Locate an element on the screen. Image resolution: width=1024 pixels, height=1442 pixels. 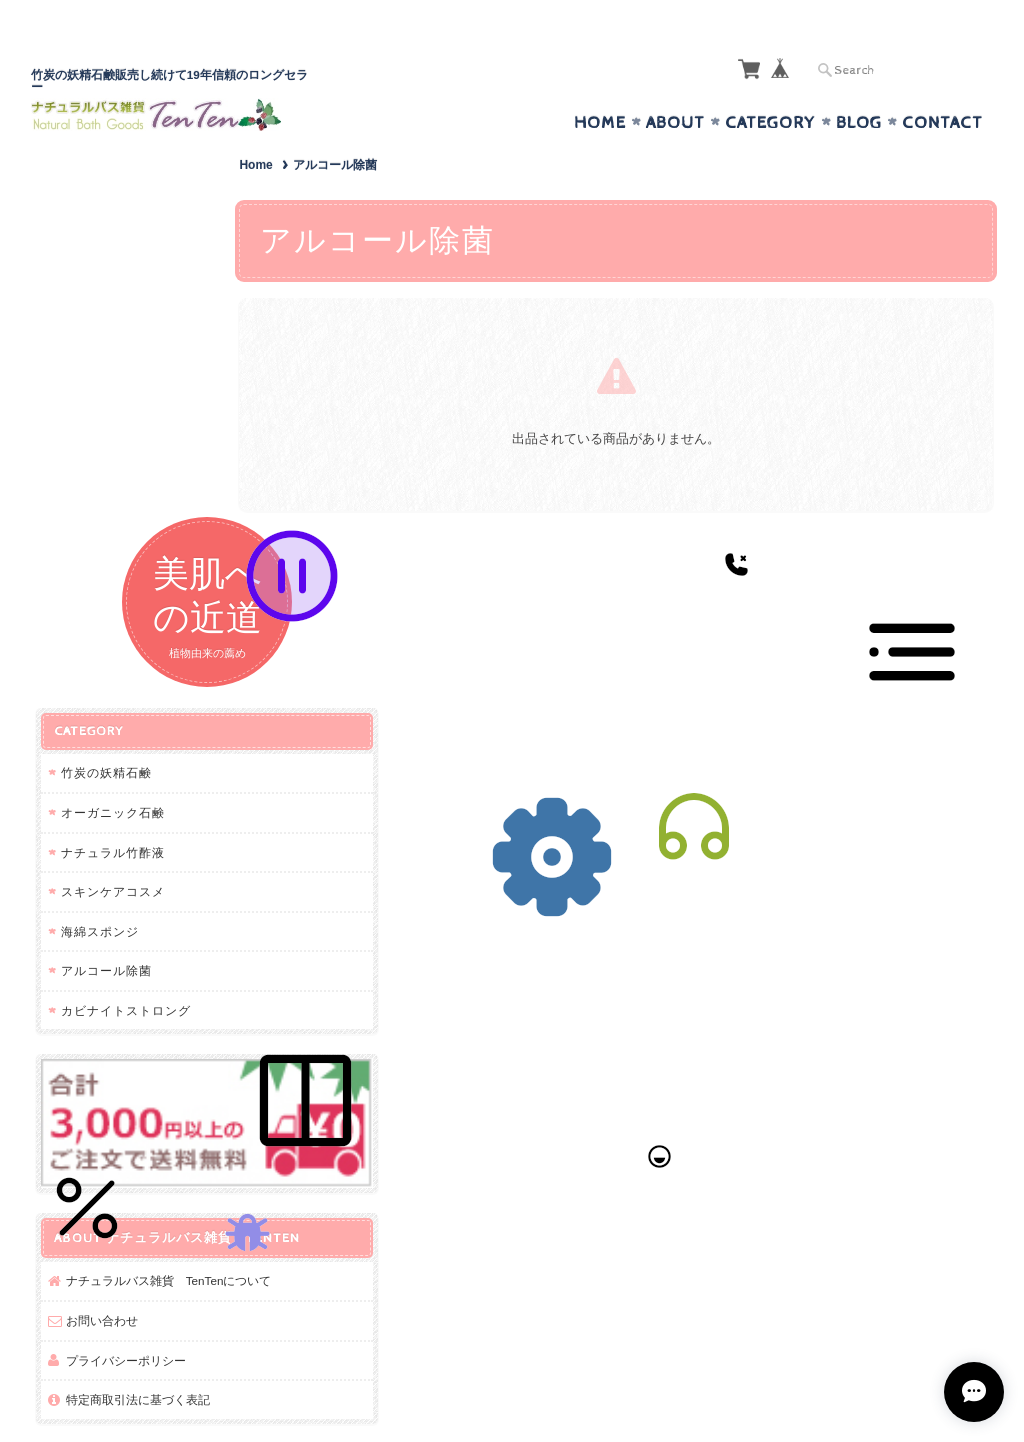
open navigation menu is located at coordinates (912, 652).